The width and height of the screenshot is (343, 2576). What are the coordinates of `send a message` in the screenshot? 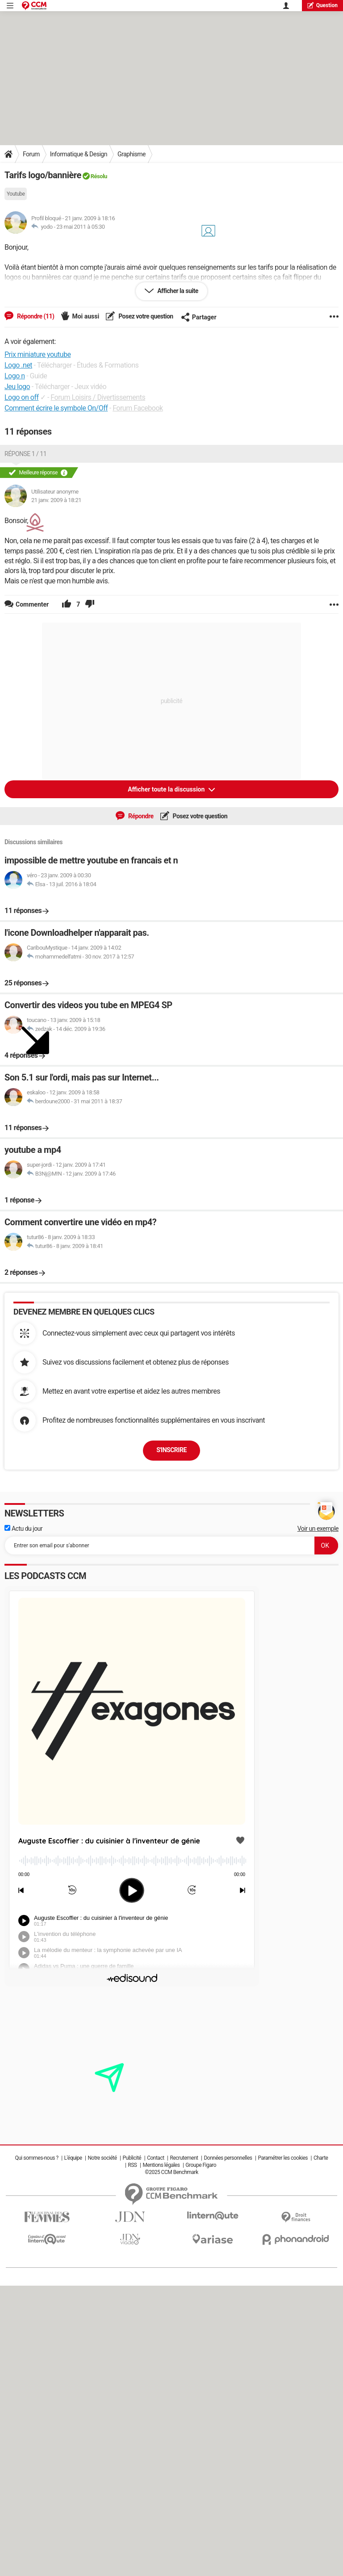 It's located at (111, 2076).